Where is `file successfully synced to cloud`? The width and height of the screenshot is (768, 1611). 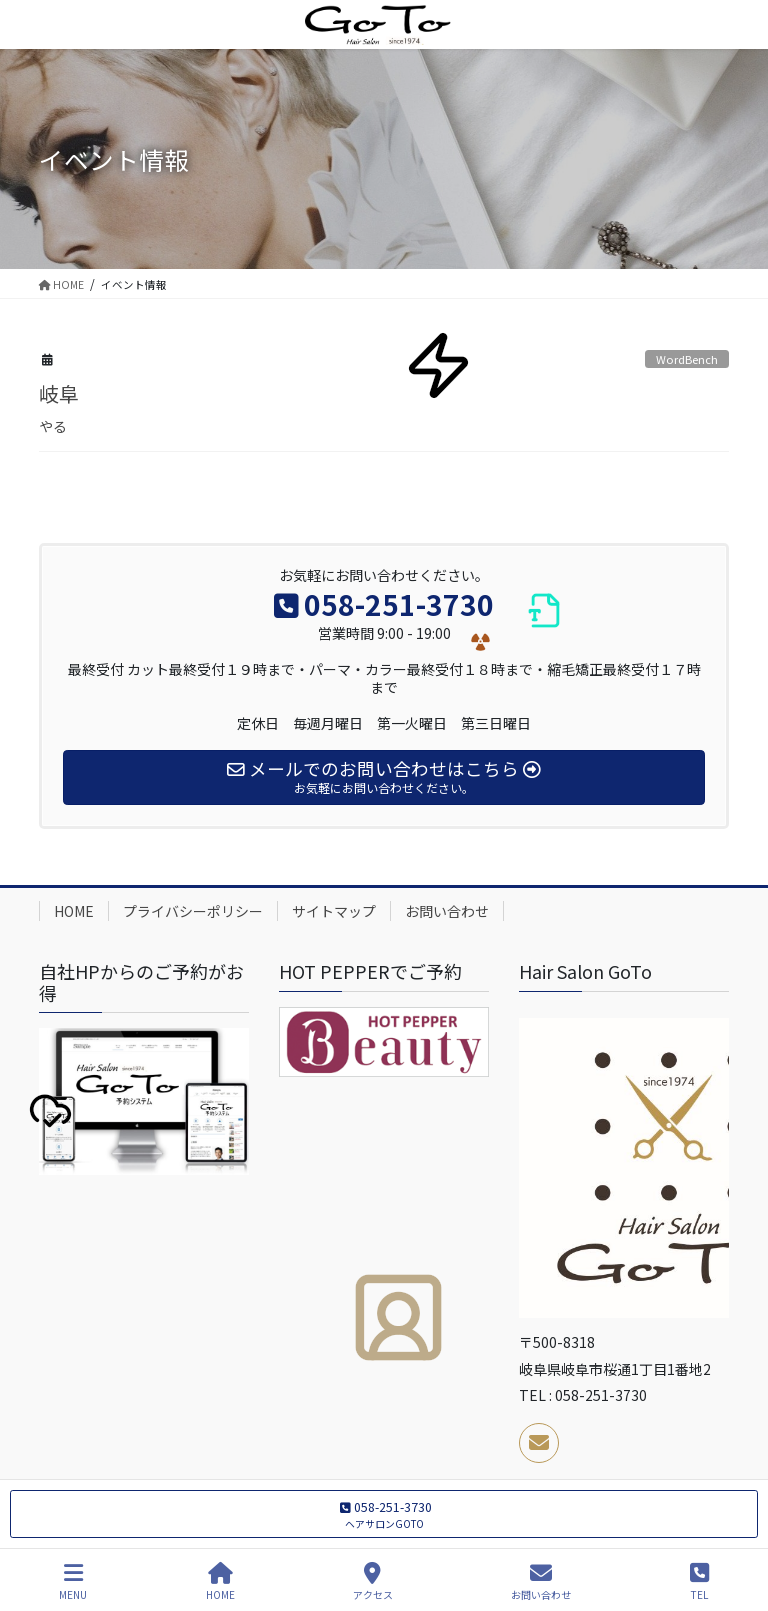 file successfully synced to cloud is located at coordinates (50, 1109).